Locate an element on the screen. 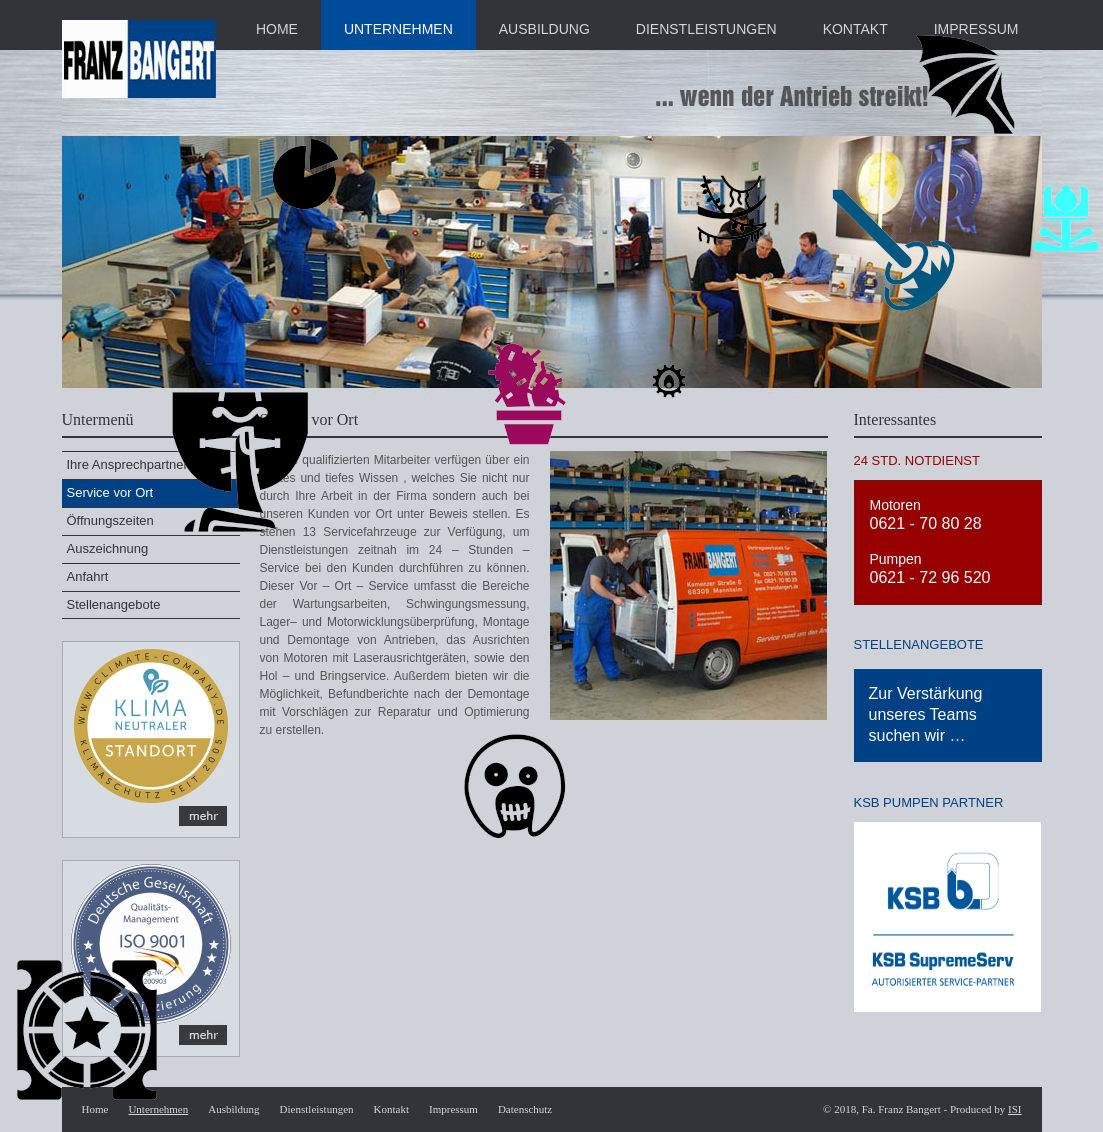 The height and width of the screenshot is (1132, 1103). view analytics or statistics breakdown is located at coordinates (306, 174).